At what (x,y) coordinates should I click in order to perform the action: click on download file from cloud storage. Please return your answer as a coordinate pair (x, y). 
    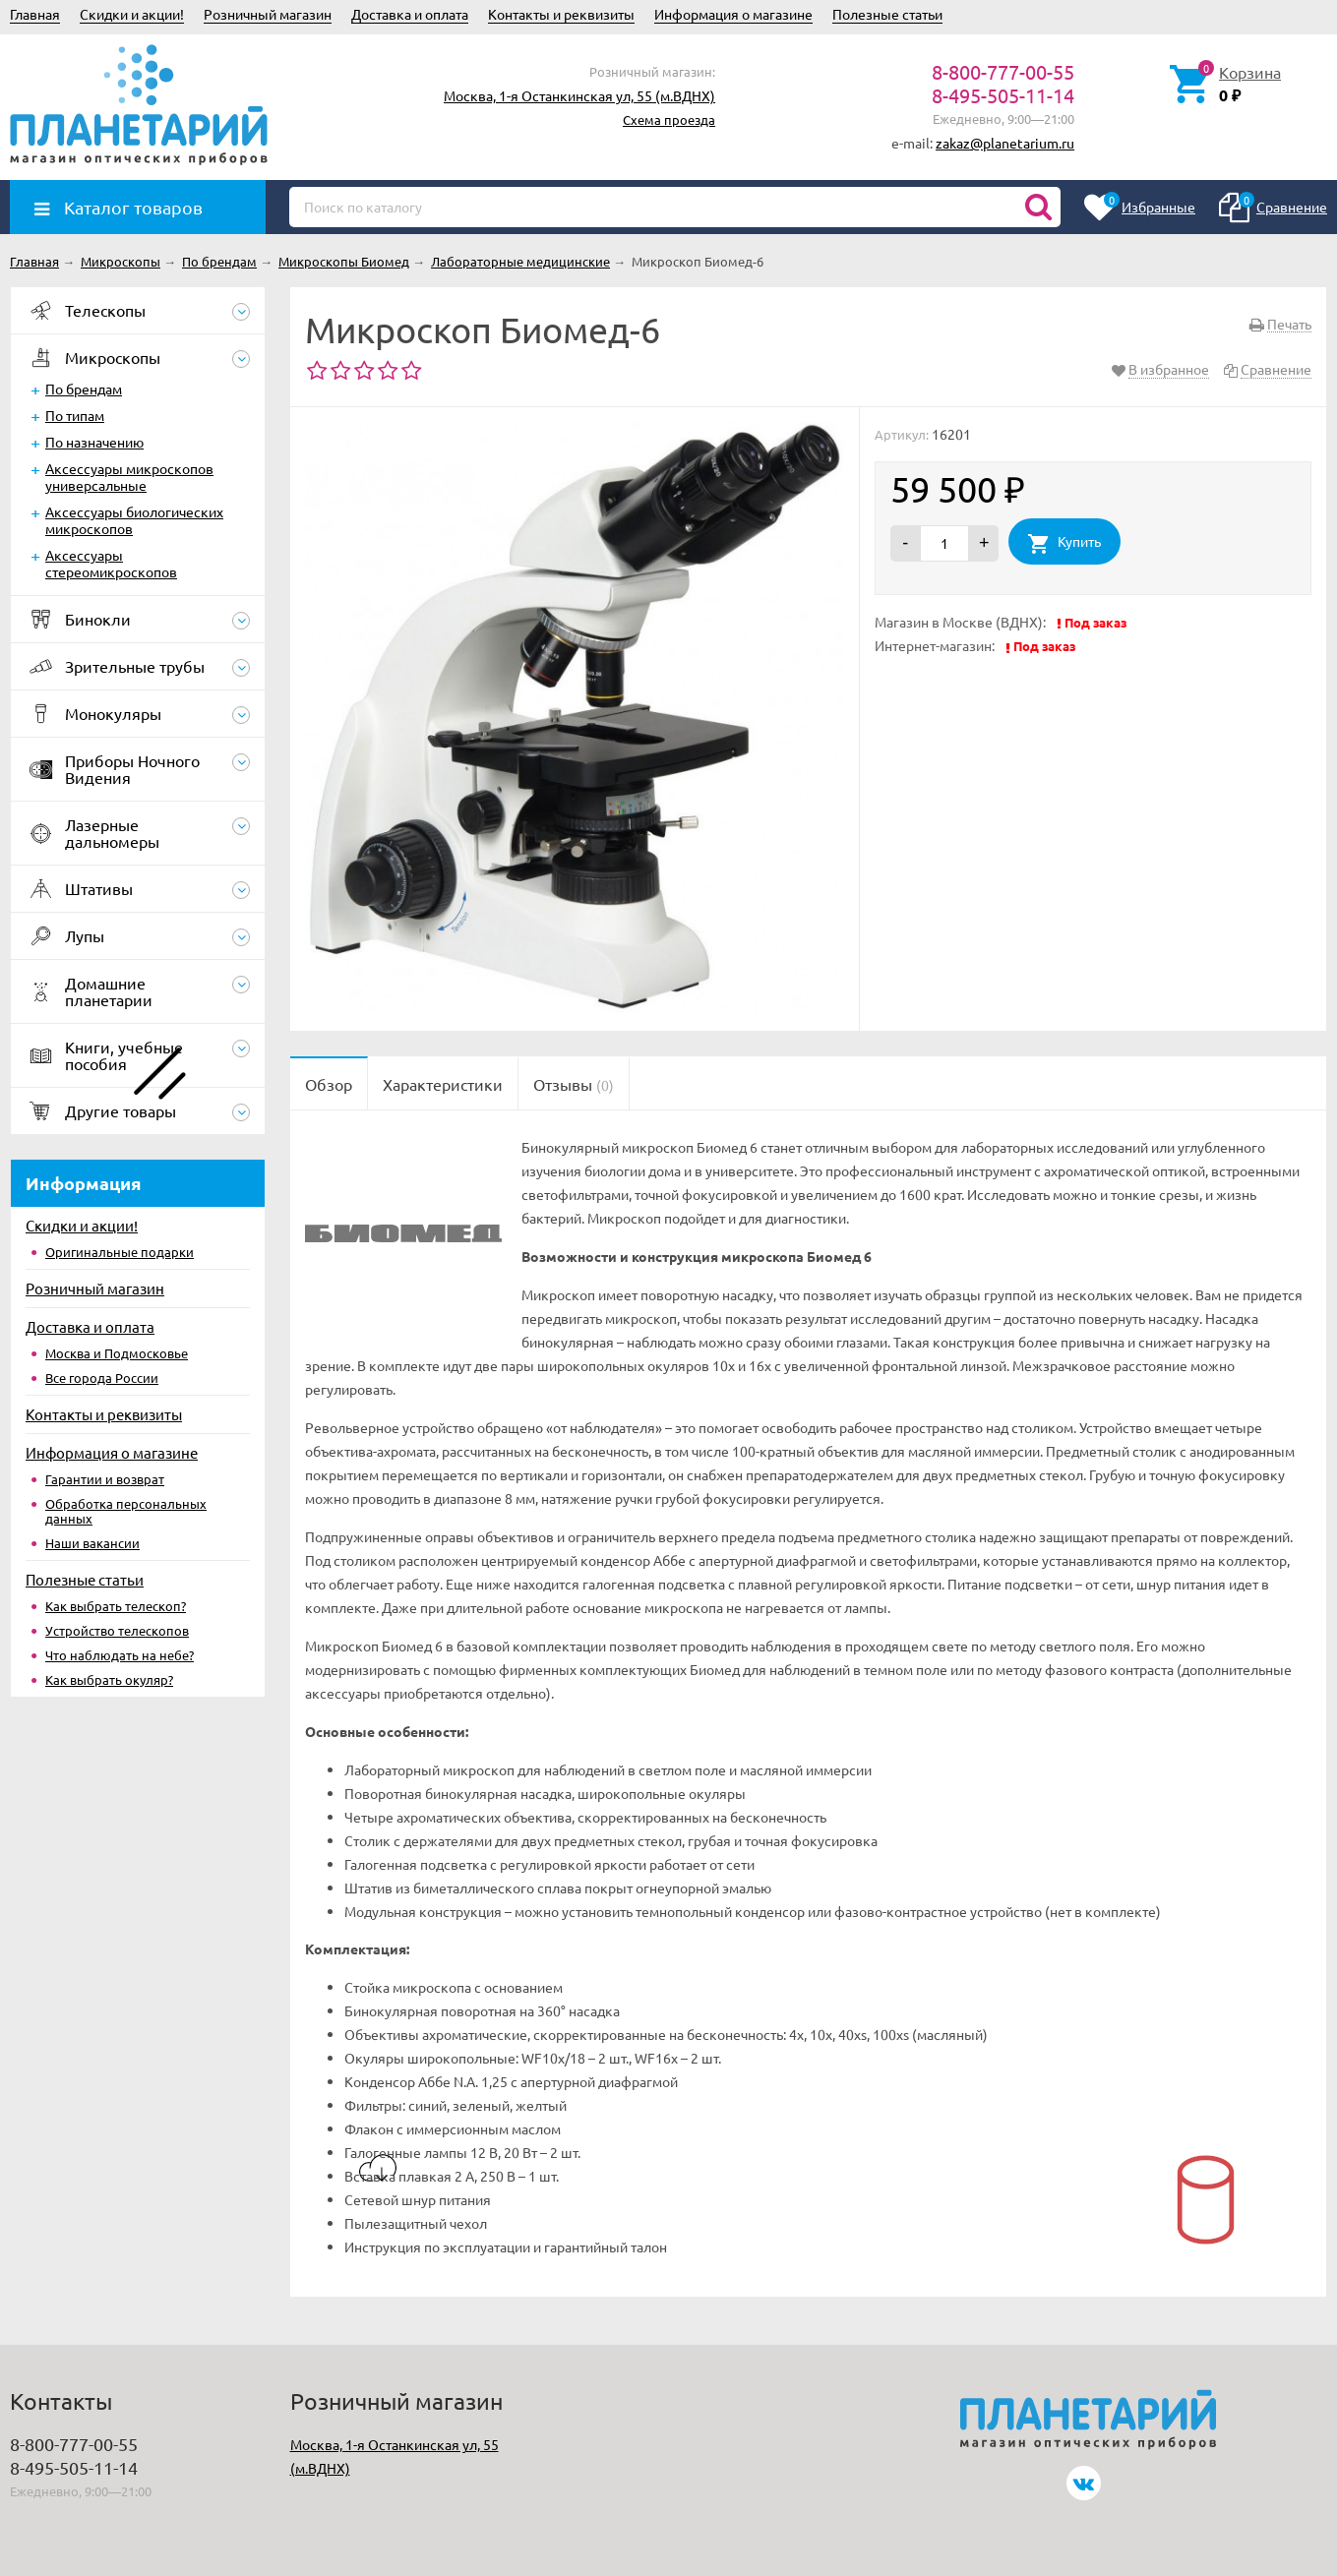
    Looking at the image, I should click on (378, 2168).